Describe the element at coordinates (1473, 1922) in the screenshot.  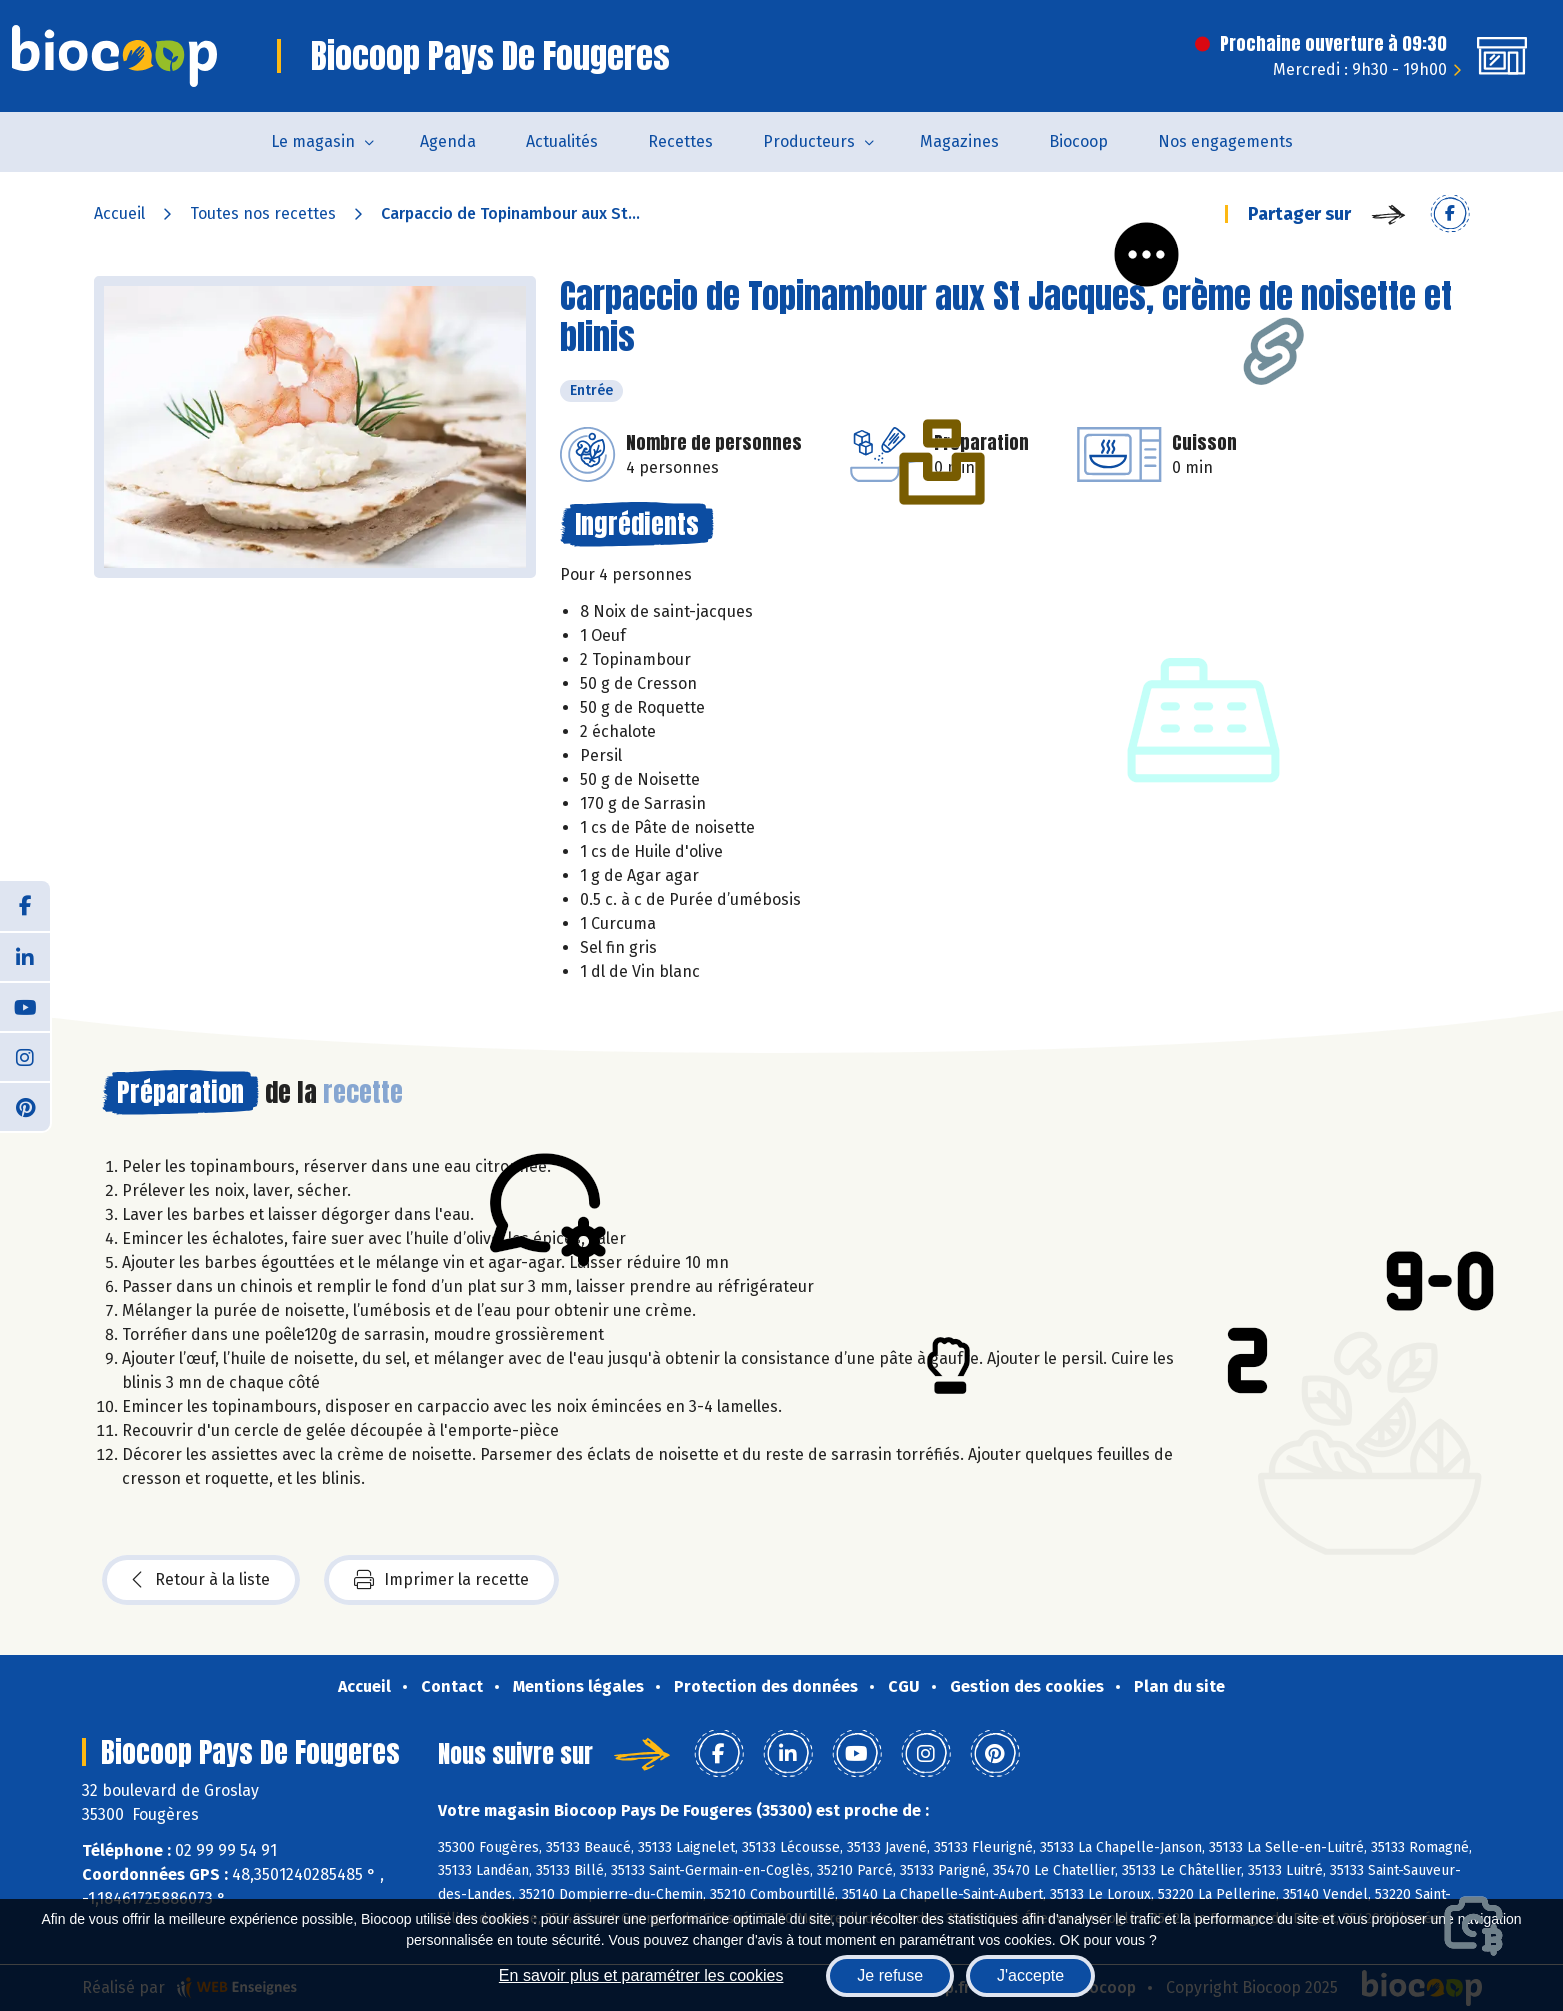
I see `capture or scan bitcoin QR codes` at that location.